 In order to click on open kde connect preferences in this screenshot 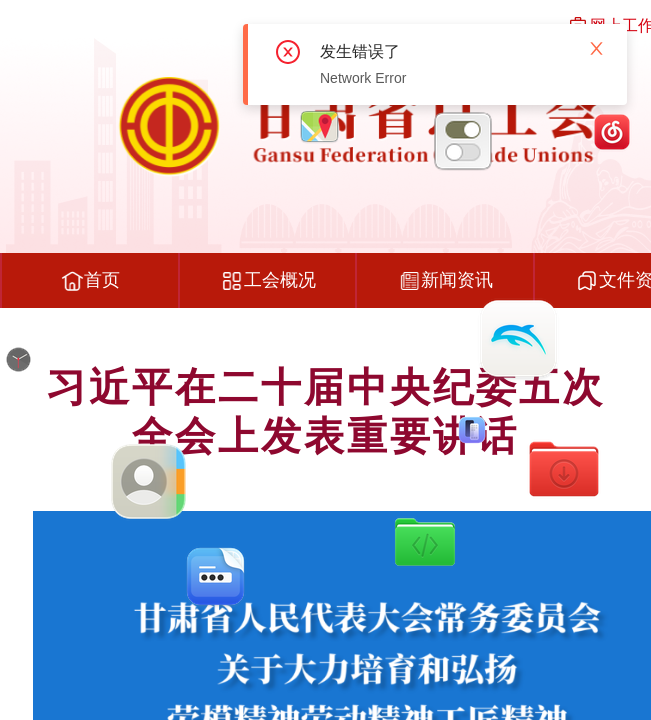, I will do `click(472, 430)`.